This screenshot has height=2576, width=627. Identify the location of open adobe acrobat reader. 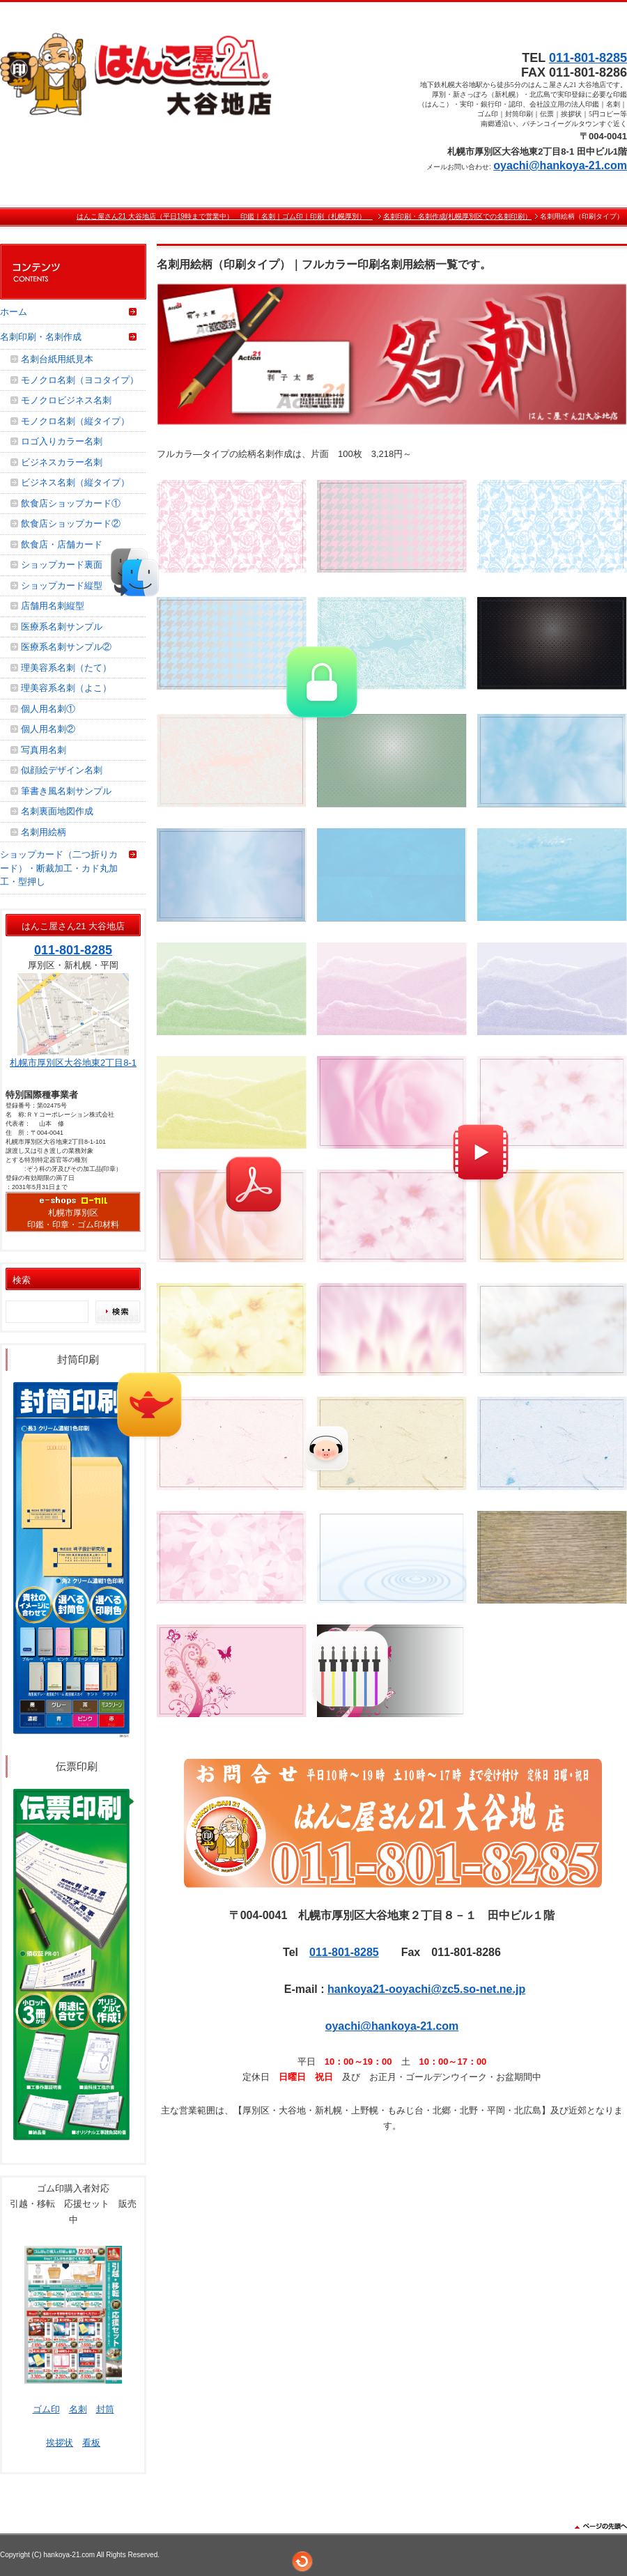
(254, 1184).